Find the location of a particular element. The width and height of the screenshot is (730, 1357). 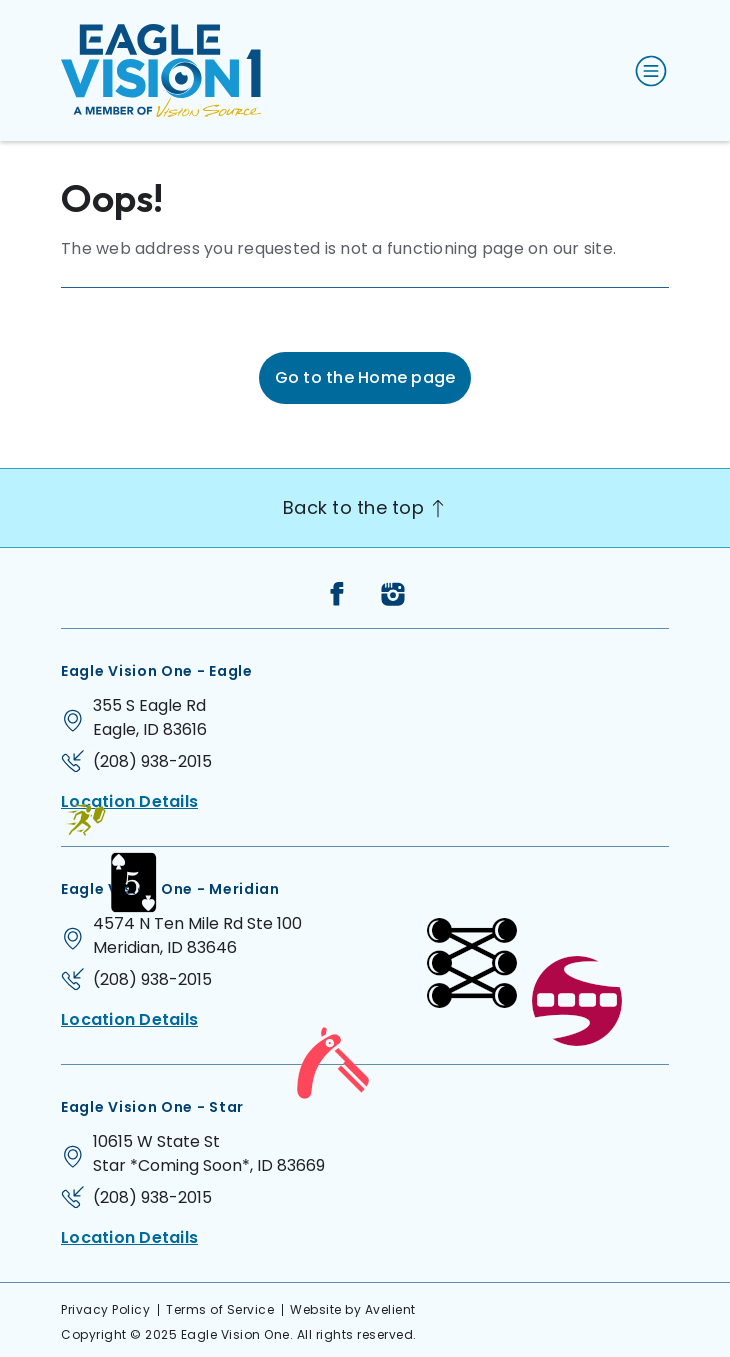

five of spades playing card is located at coordinates (133, 882).